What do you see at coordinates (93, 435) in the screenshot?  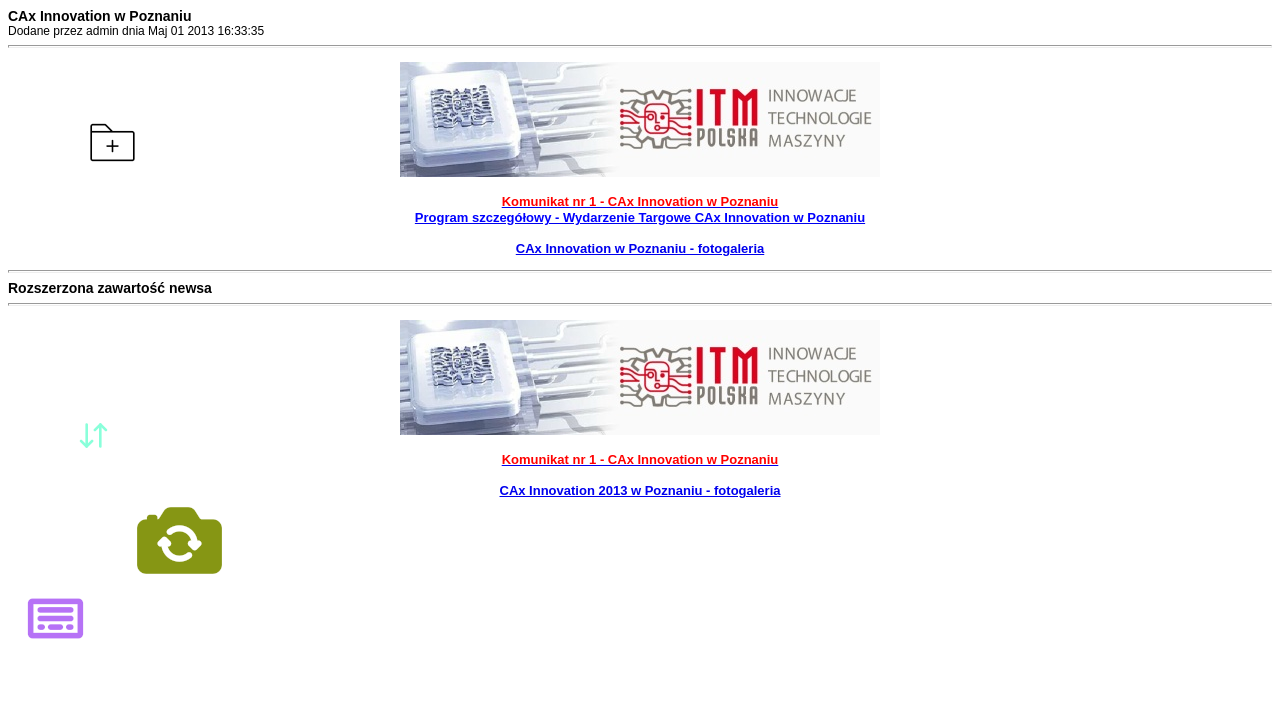 I see `sort items in ascending or descending order` at bounding box center [93, 435].